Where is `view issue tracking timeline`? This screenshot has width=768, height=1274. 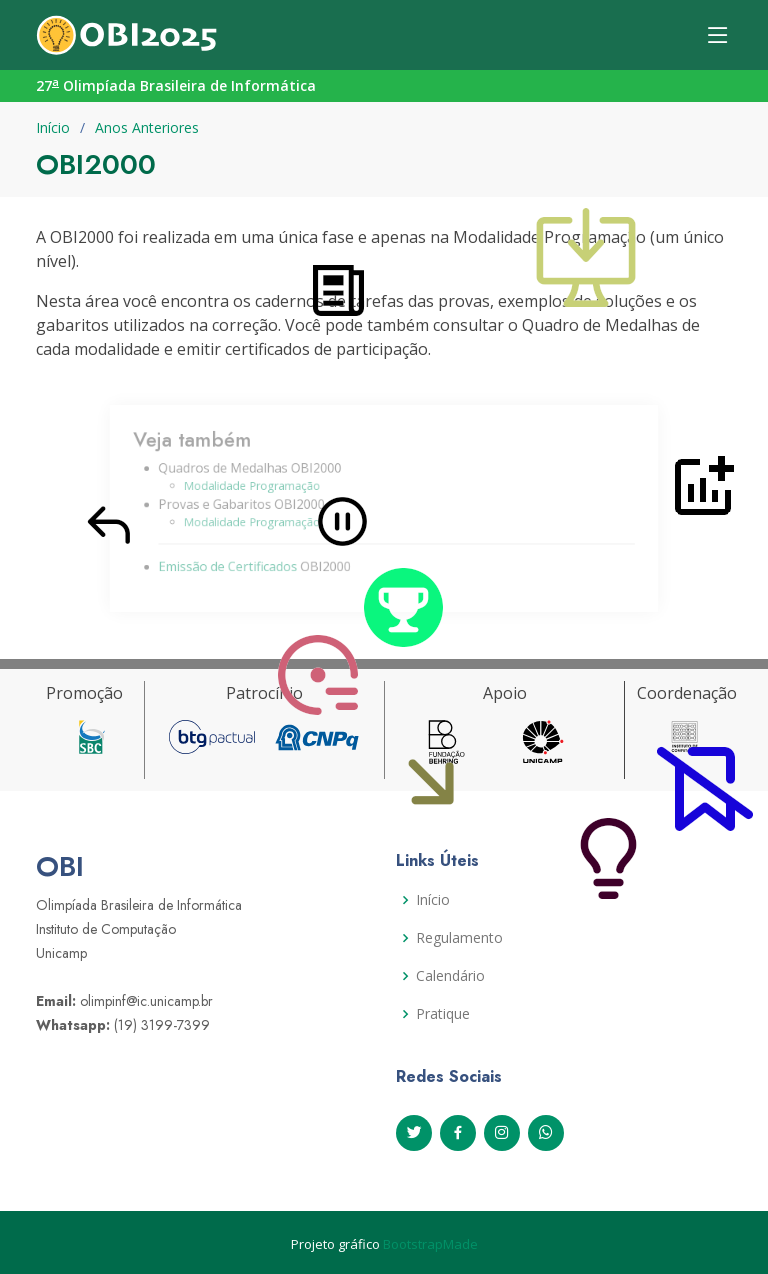
view issue tracking timeline is located at coordinates (318, 675).